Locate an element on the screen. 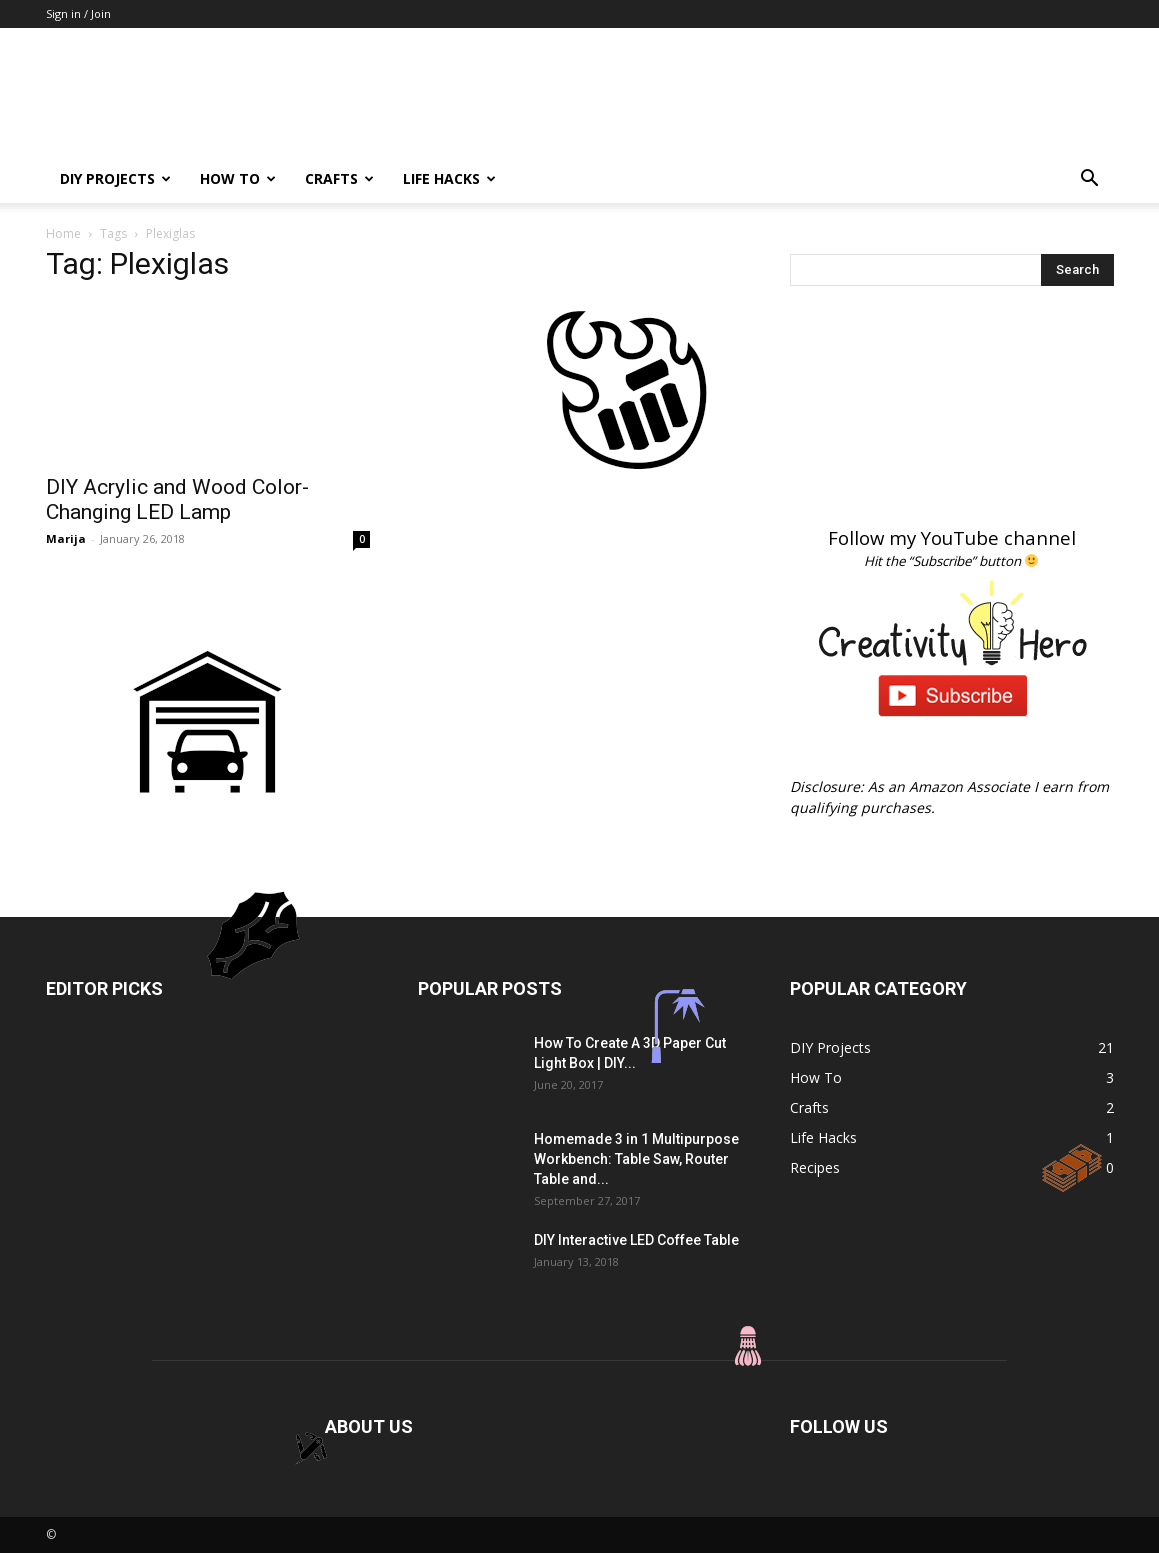  access garage or parking settings is located at coordinates (207, 717).